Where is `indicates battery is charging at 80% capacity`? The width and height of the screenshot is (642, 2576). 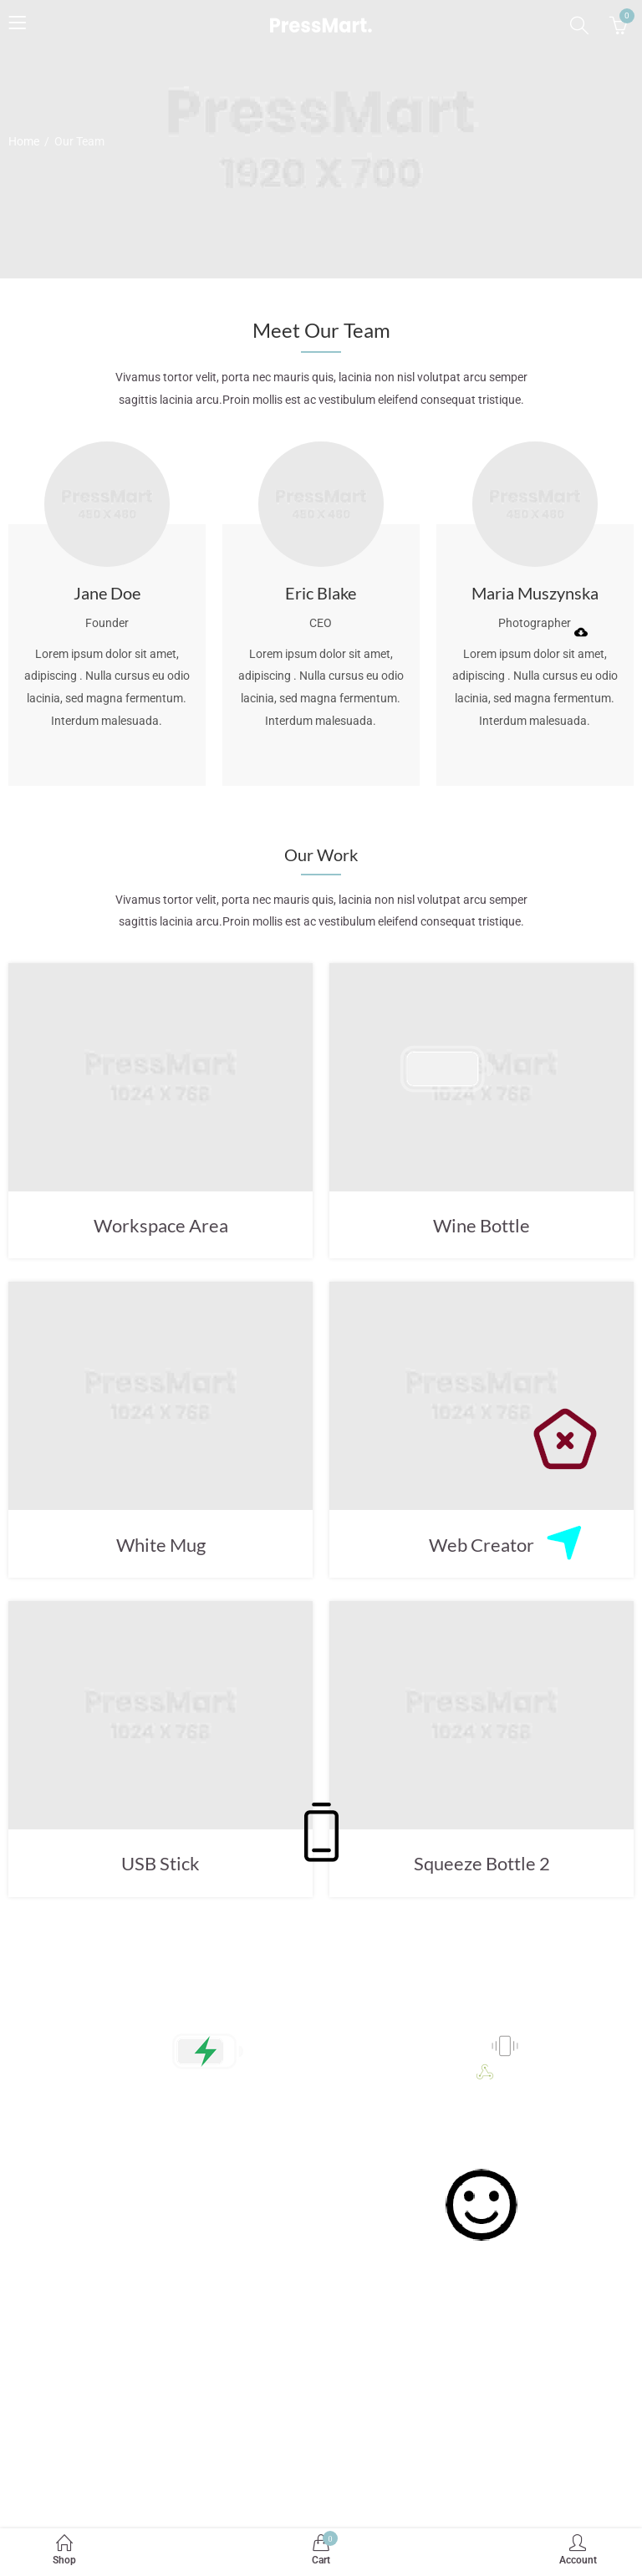
indicates battery is charging at 80% capacity is located at coordinates (207, 2051).